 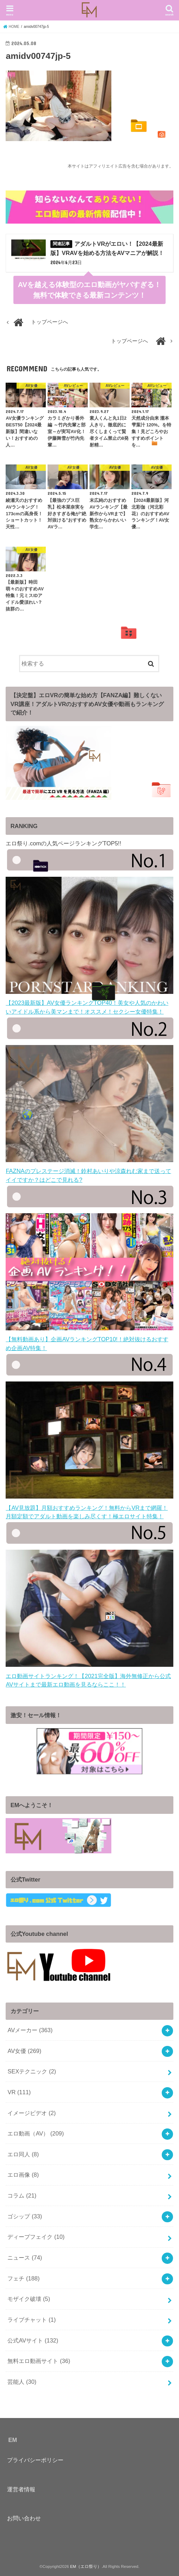 I want to click on access the root directory, so click(x=154, y=443).